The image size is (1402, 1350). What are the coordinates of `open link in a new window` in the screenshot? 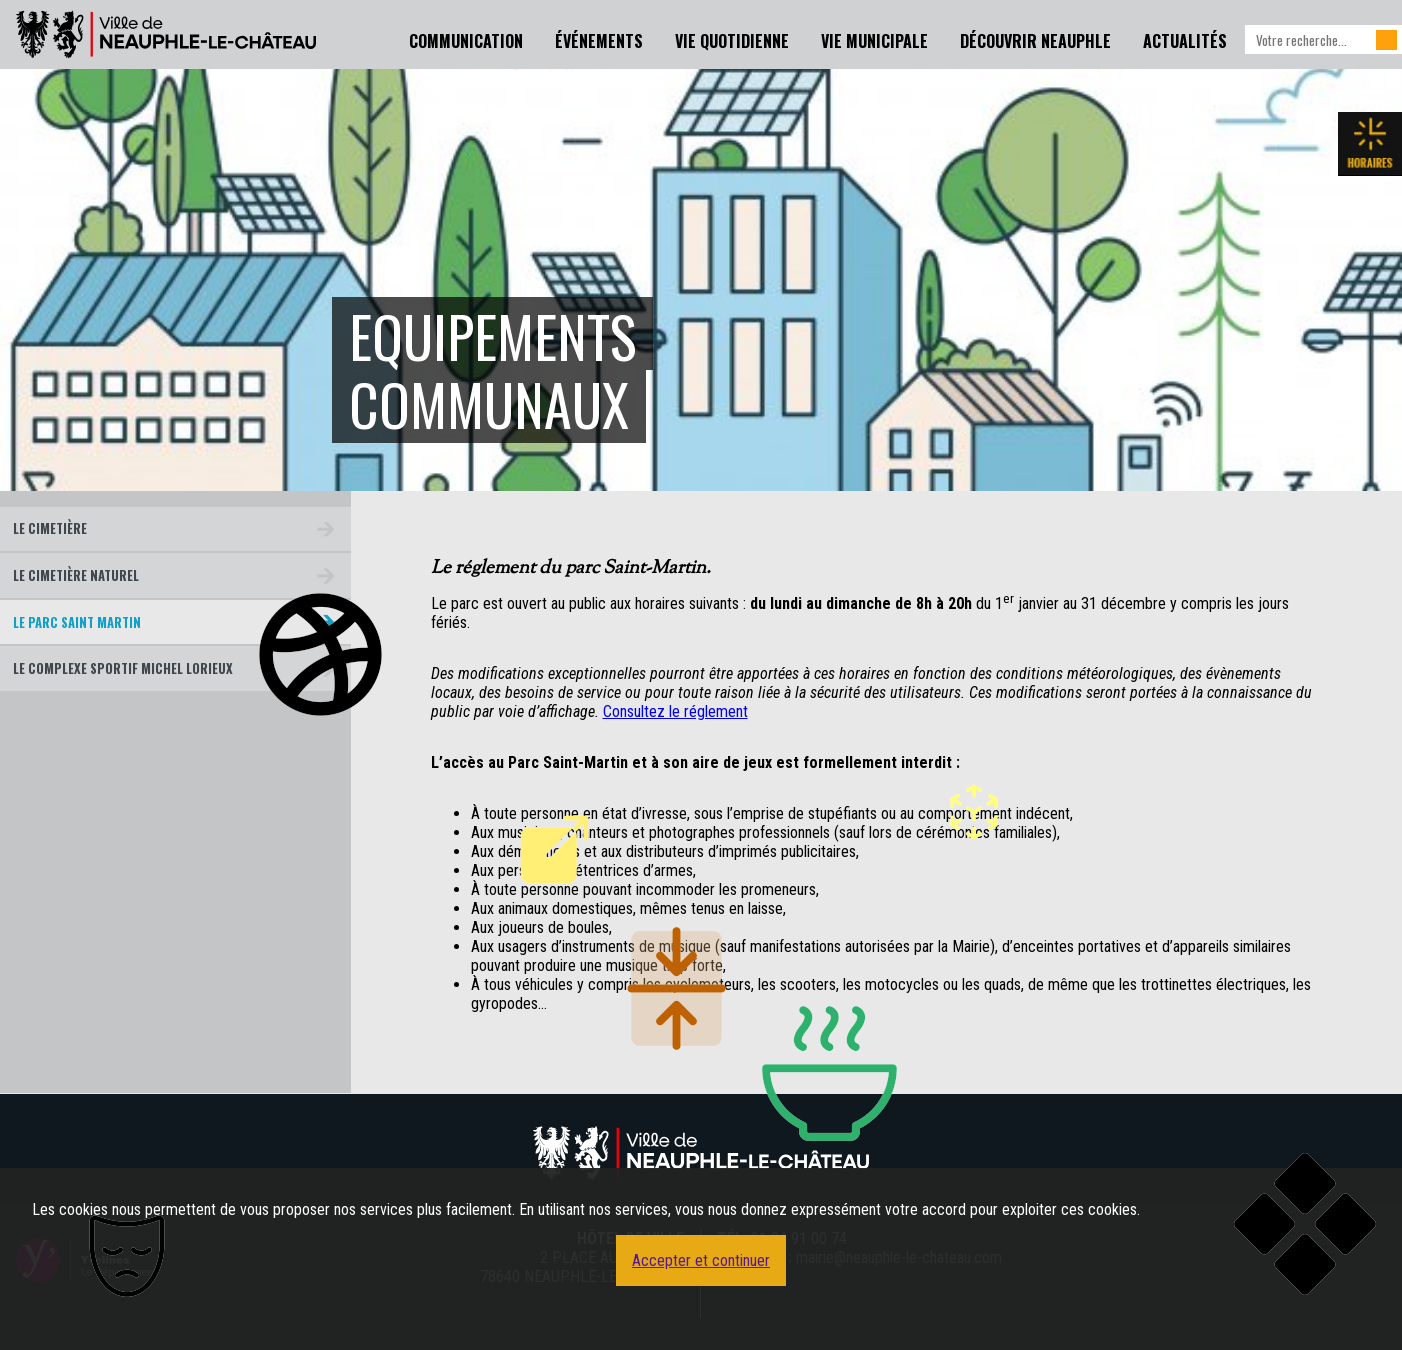 It's located at (554, 849).